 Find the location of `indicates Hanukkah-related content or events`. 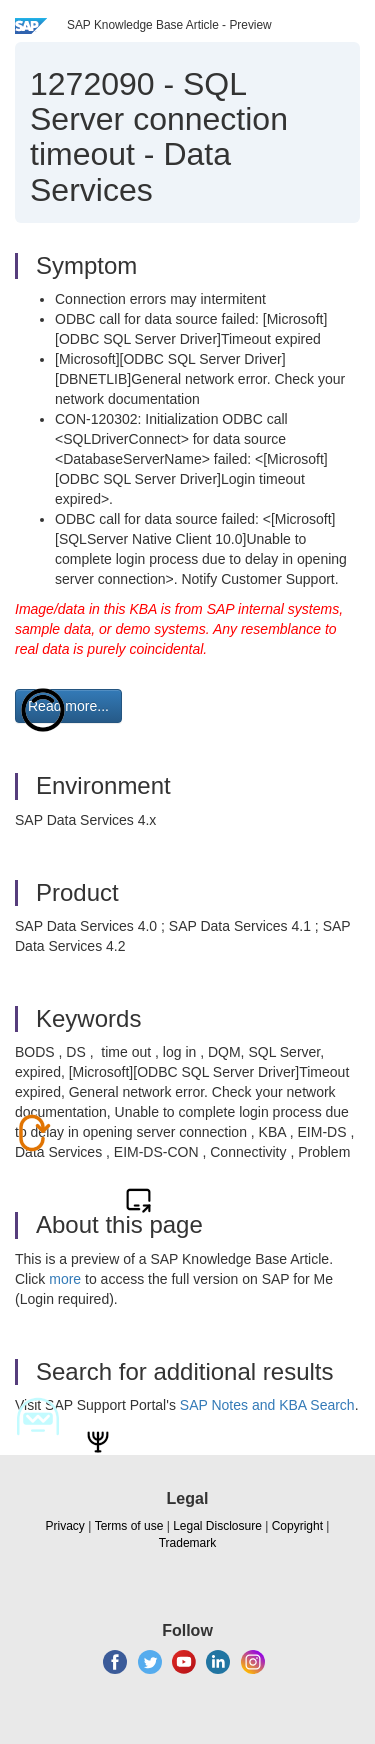

indicates Hanukkah-related content or events is located at coordinates (98, 1442).